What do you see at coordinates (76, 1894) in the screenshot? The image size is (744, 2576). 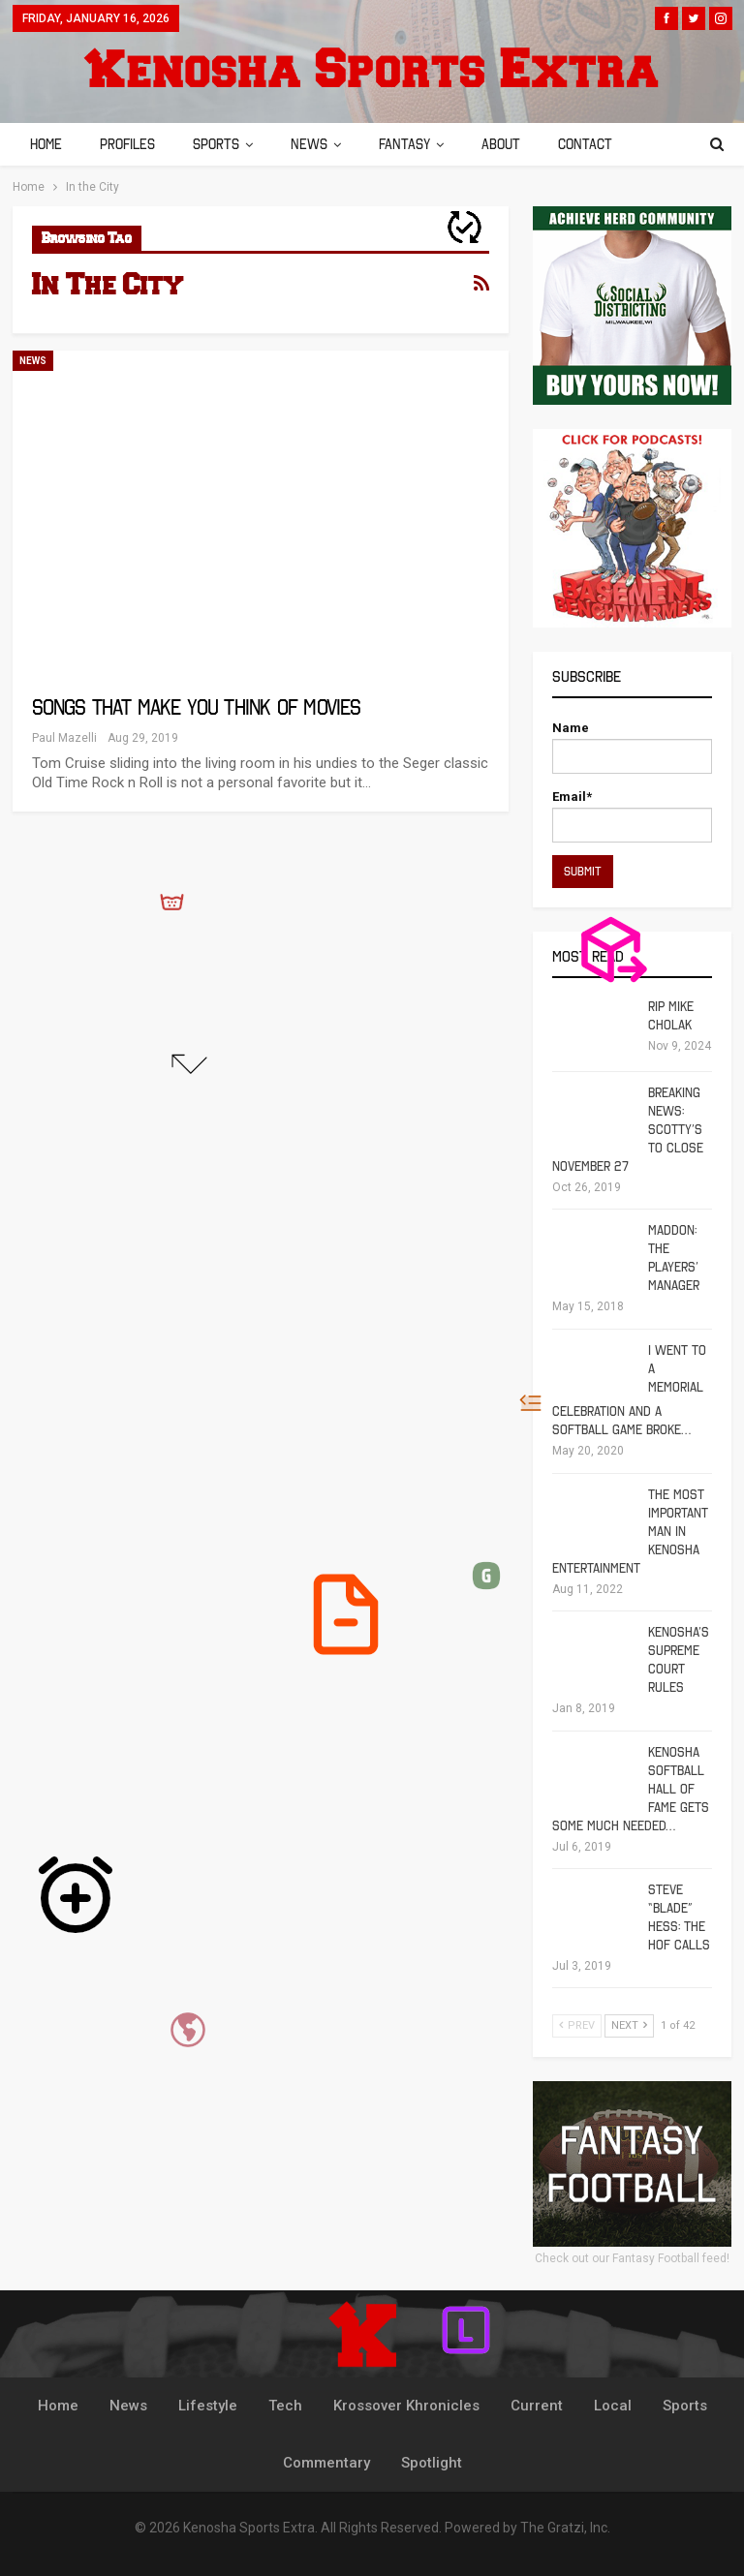 I see `add a new alarm` at bounding box center [76, 1894].